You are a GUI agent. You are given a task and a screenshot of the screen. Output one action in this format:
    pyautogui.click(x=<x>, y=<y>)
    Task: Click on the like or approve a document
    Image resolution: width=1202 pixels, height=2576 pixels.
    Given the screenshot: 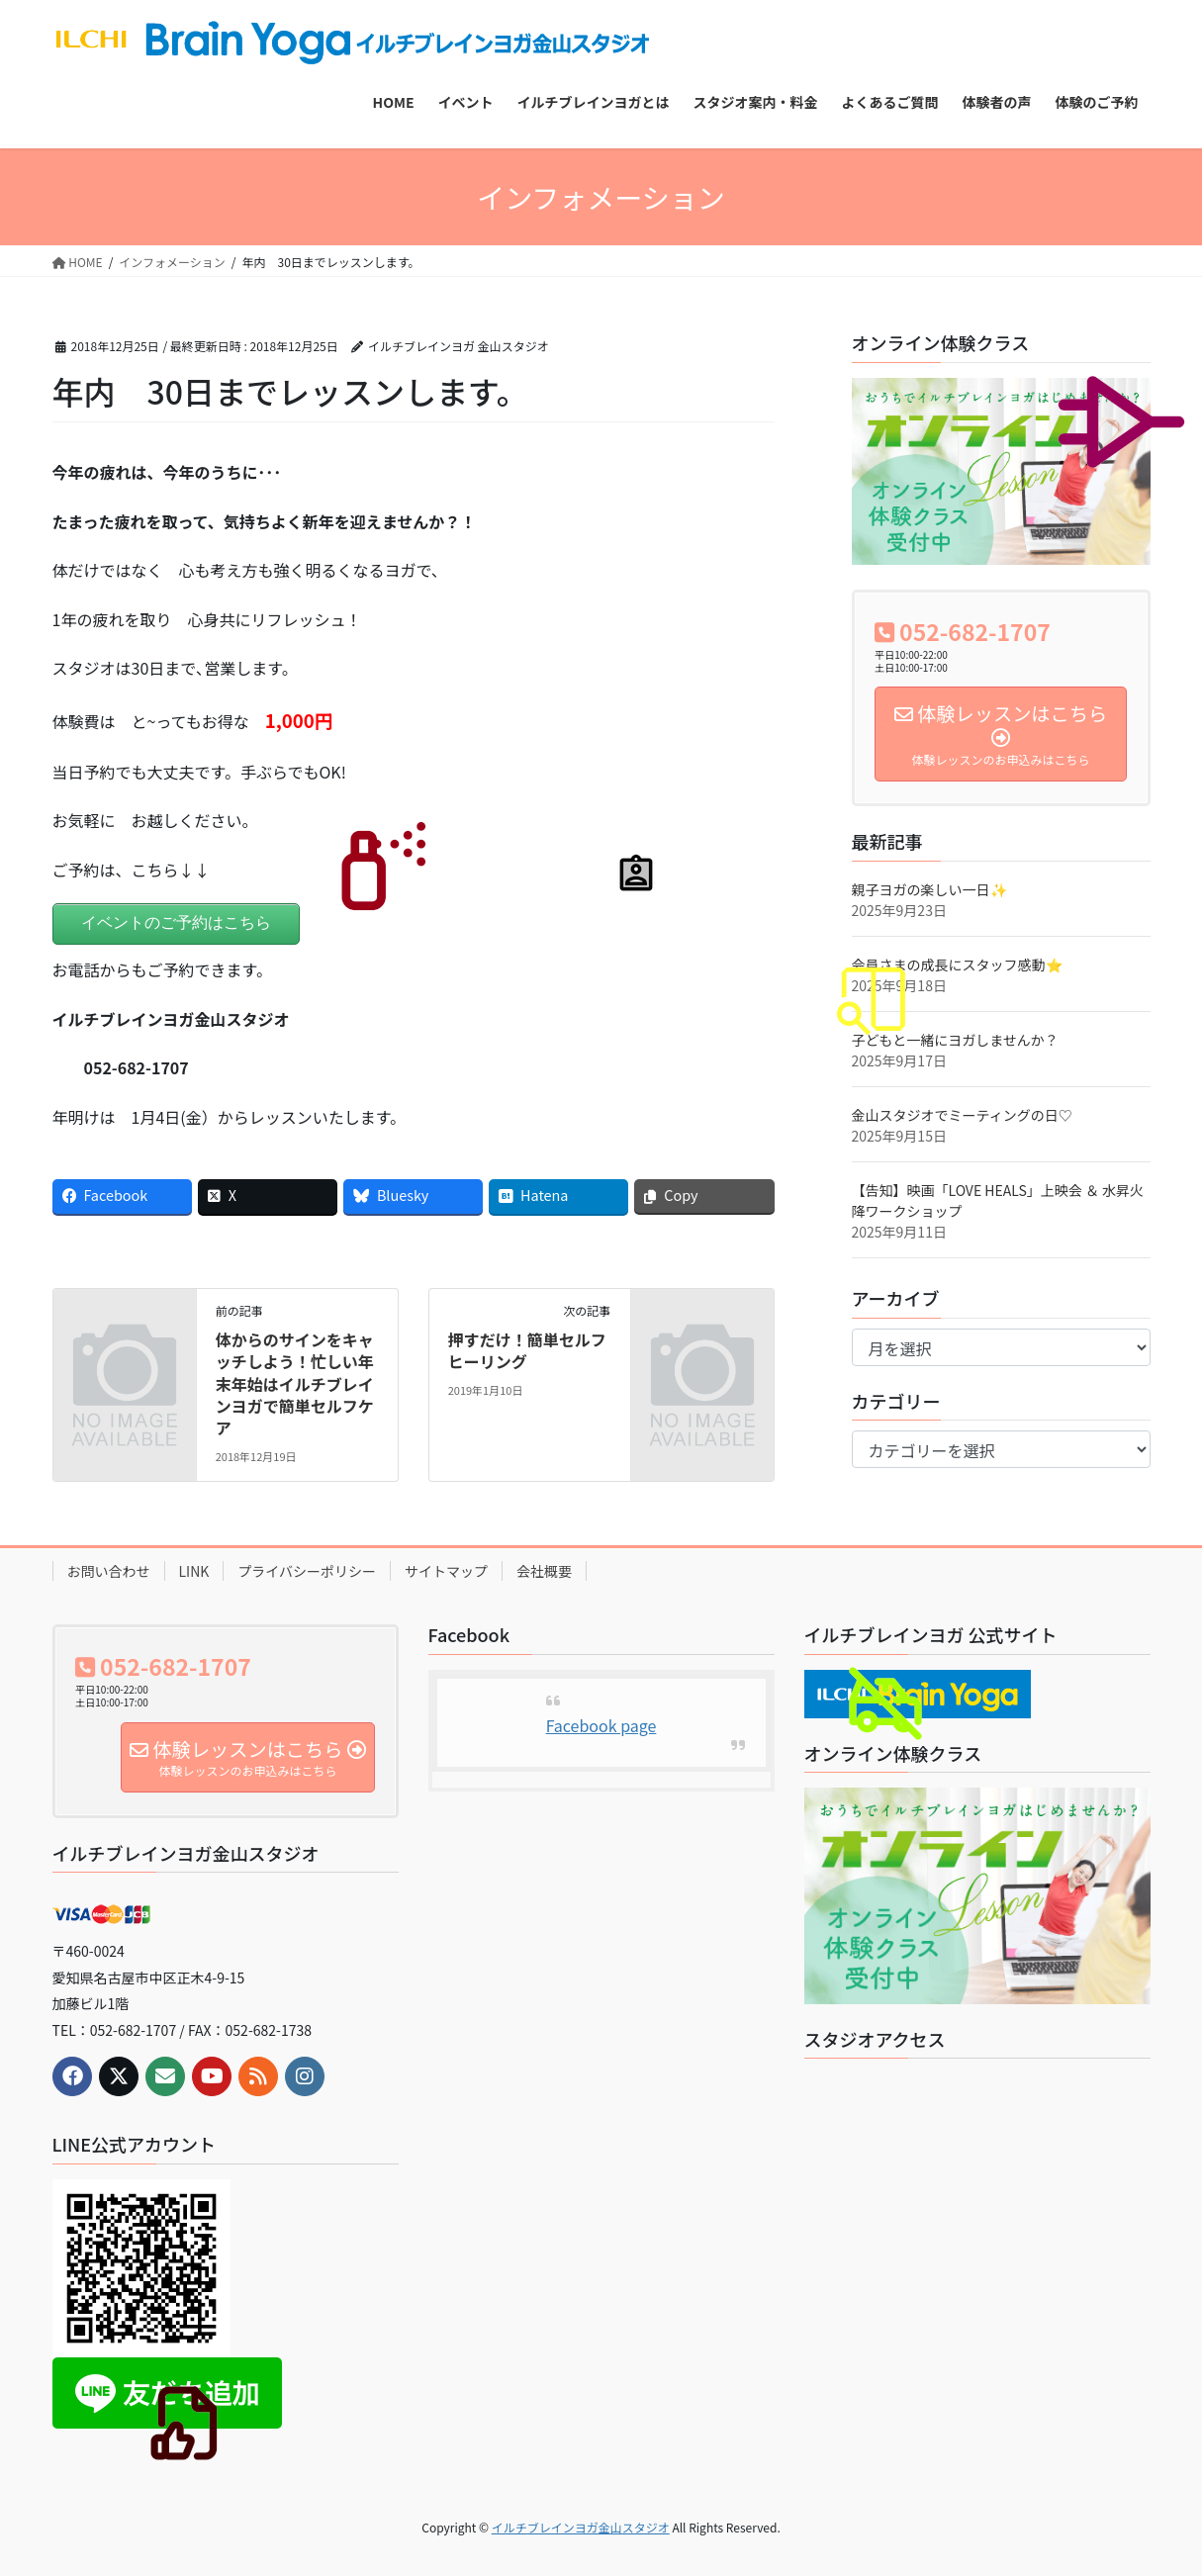 What is the action you would take?
    pyautogui.click(x=187, y=2423)
    